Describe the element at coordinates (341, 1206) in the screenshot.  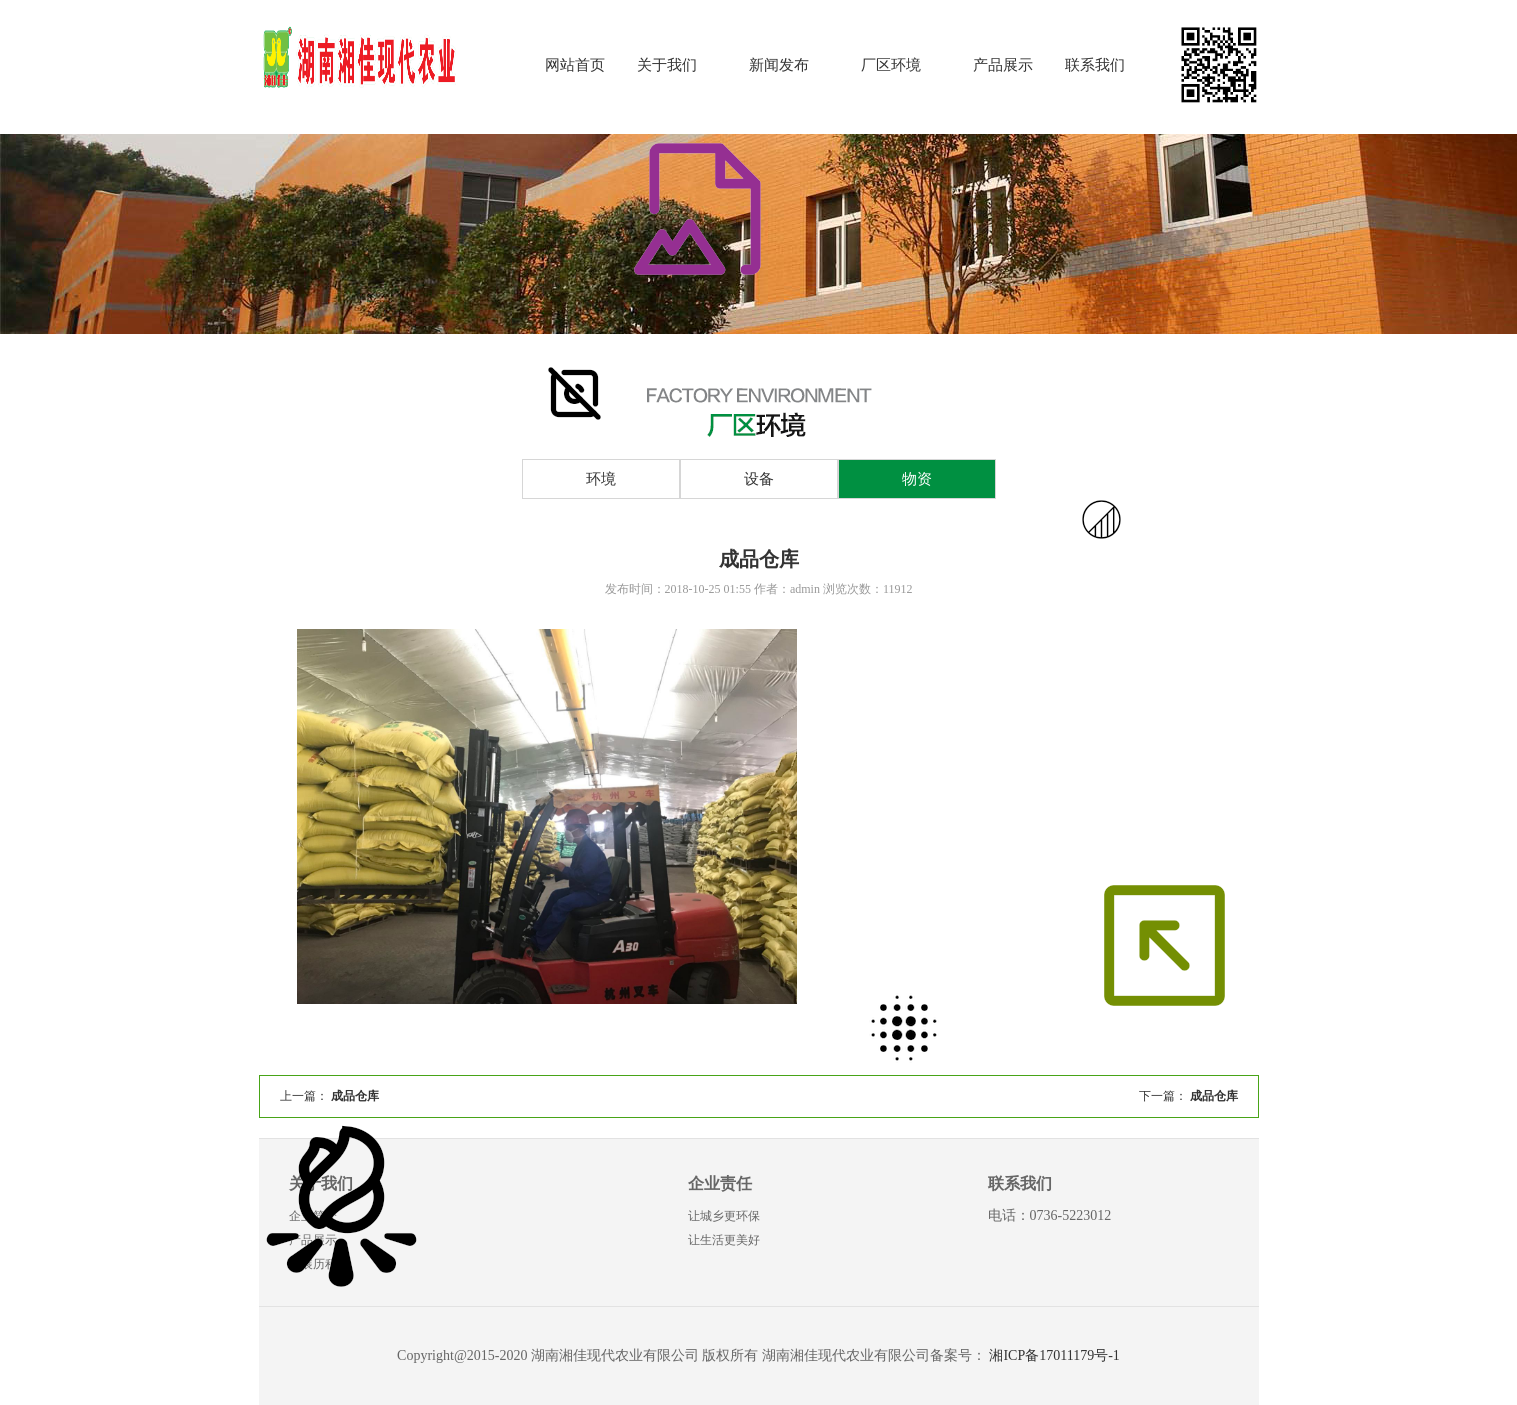
I see `access campfire or outdoor activity features` at that location.